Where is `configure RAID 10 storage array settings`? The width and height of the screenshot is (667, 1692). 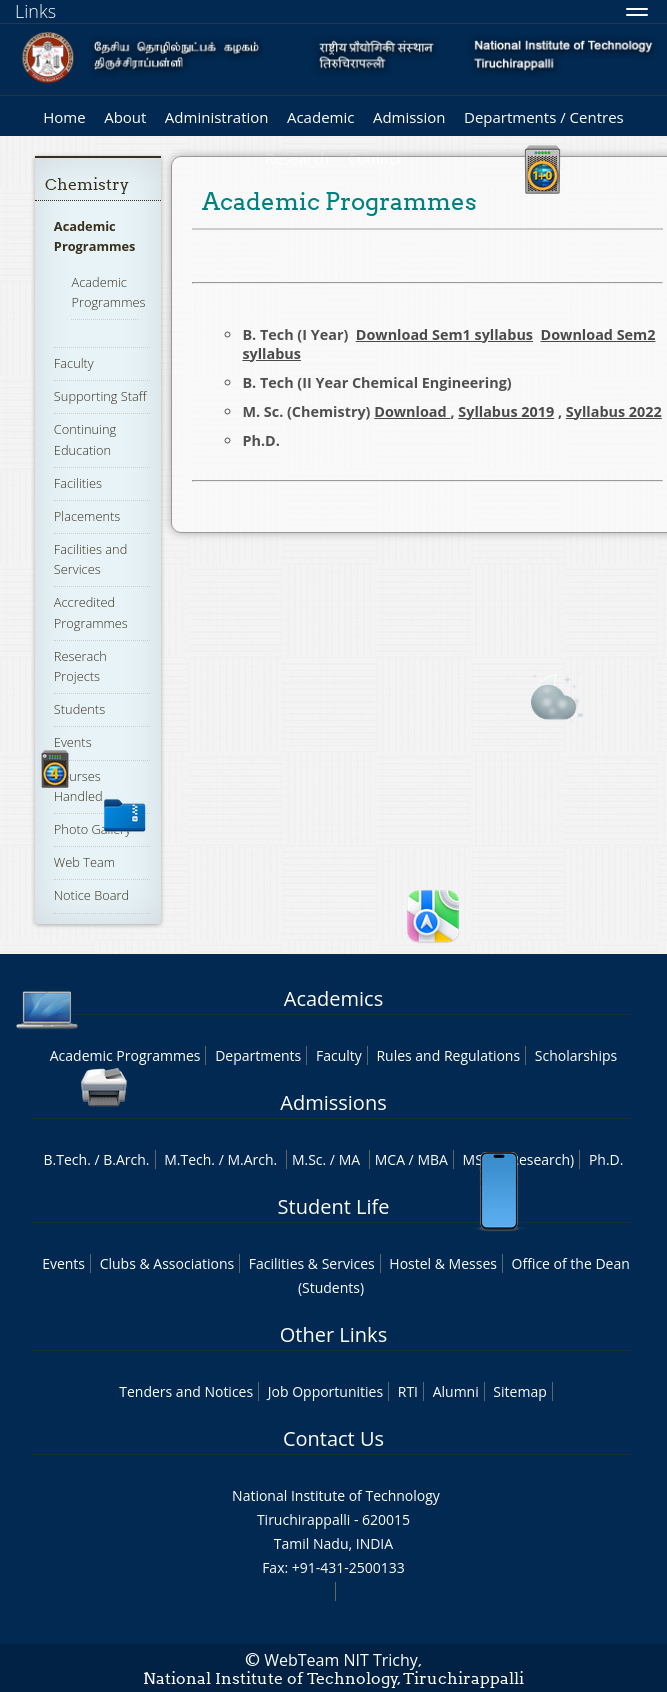 configure RAID 10 storage array settings is located at coordinates (542, 169).